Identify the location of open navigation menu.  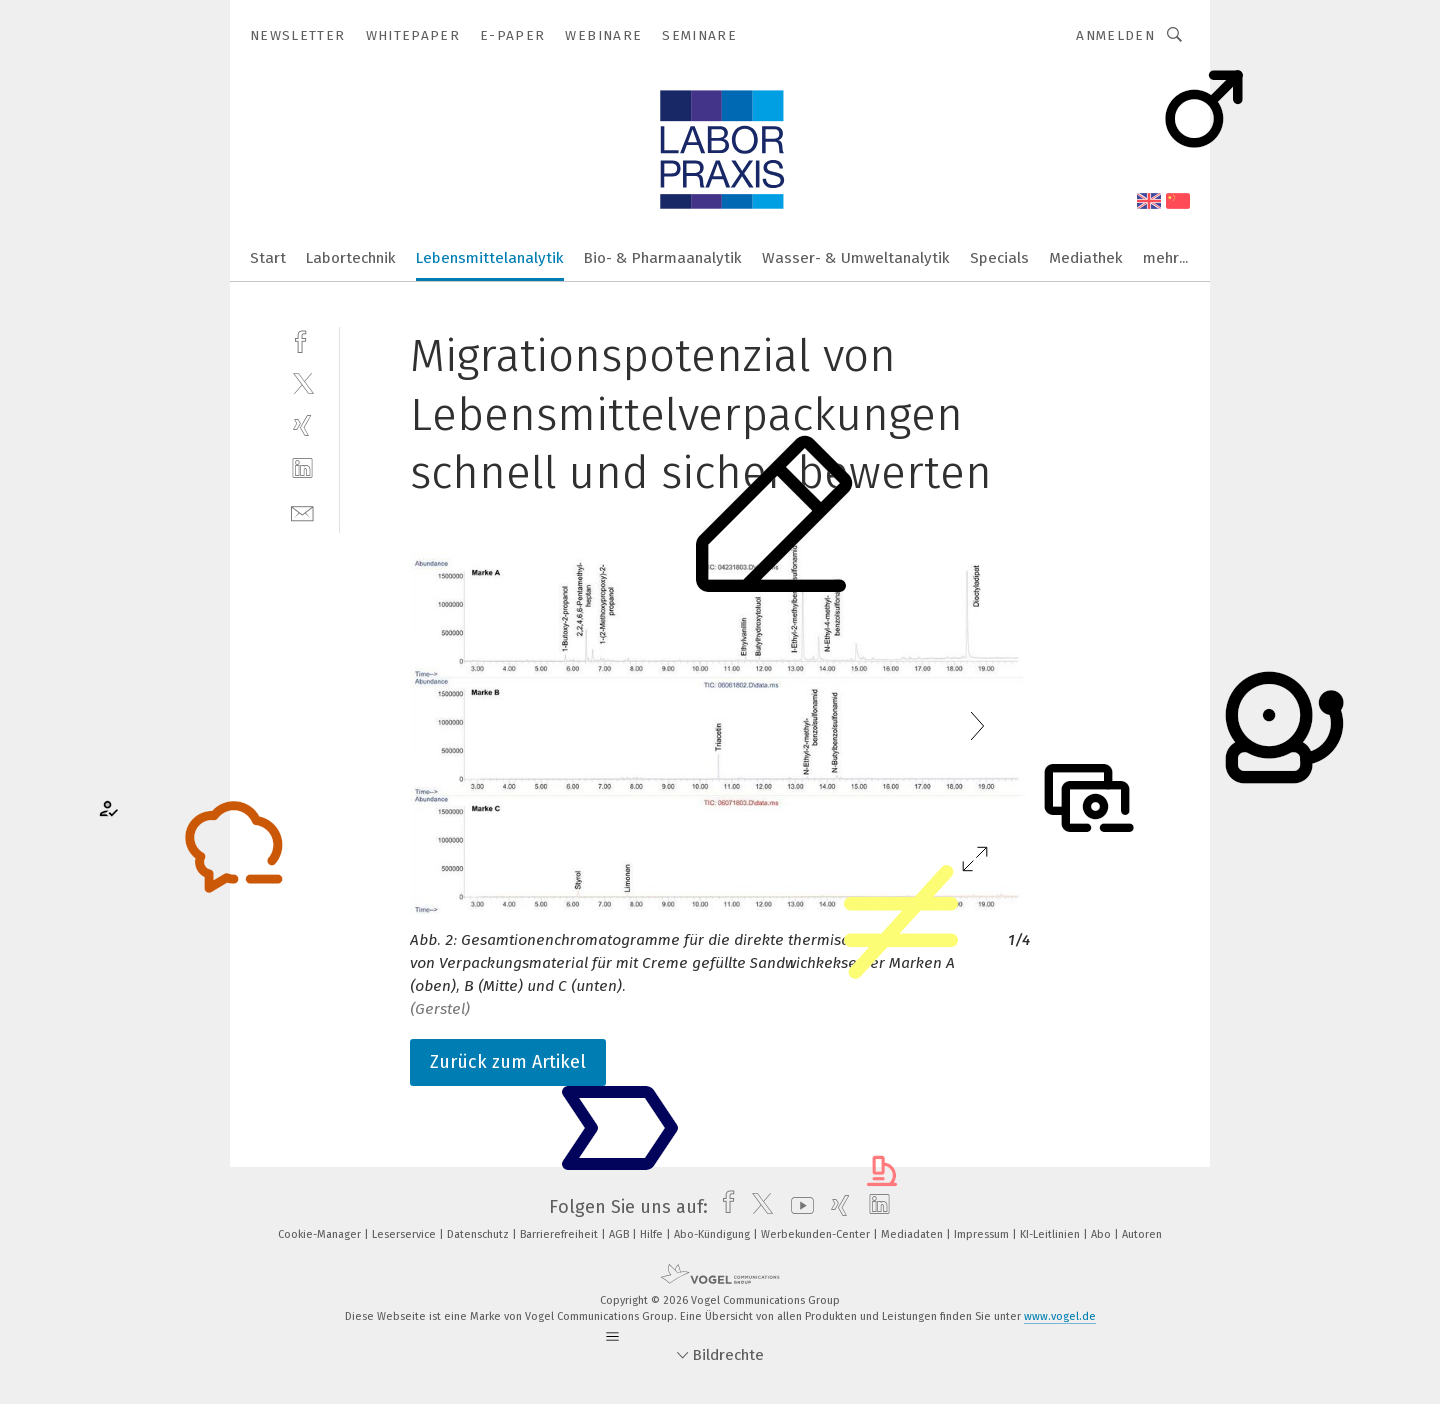
(612, 1336).